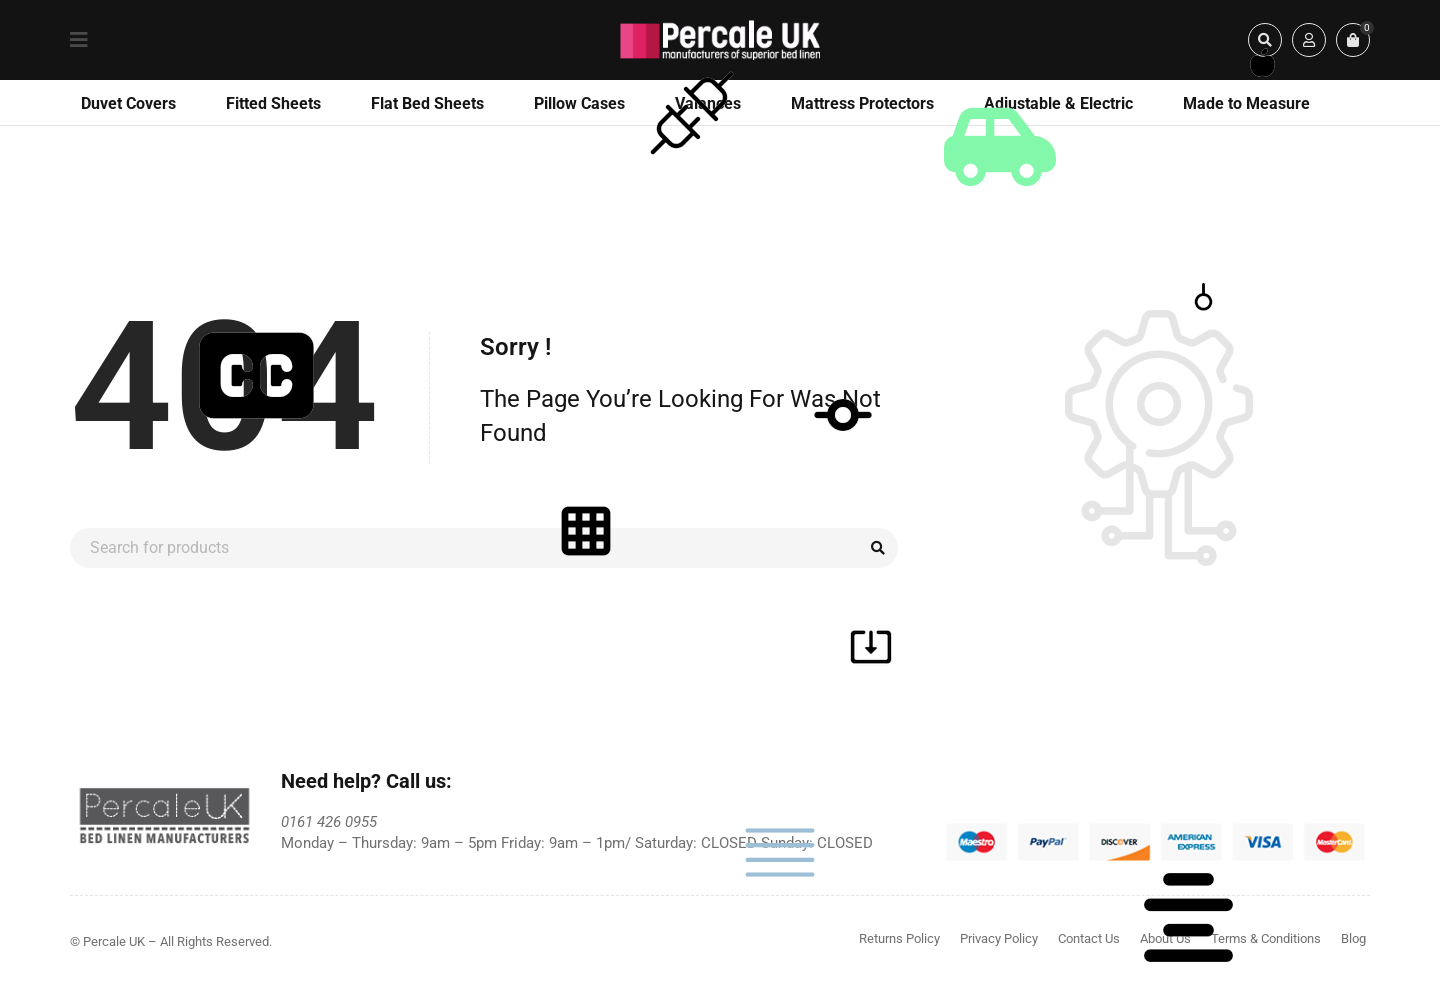  What do you see at coordinates (256, 375) in the screenshot?
I see `enable closed captions for video content` at bounding box center [256, 375].